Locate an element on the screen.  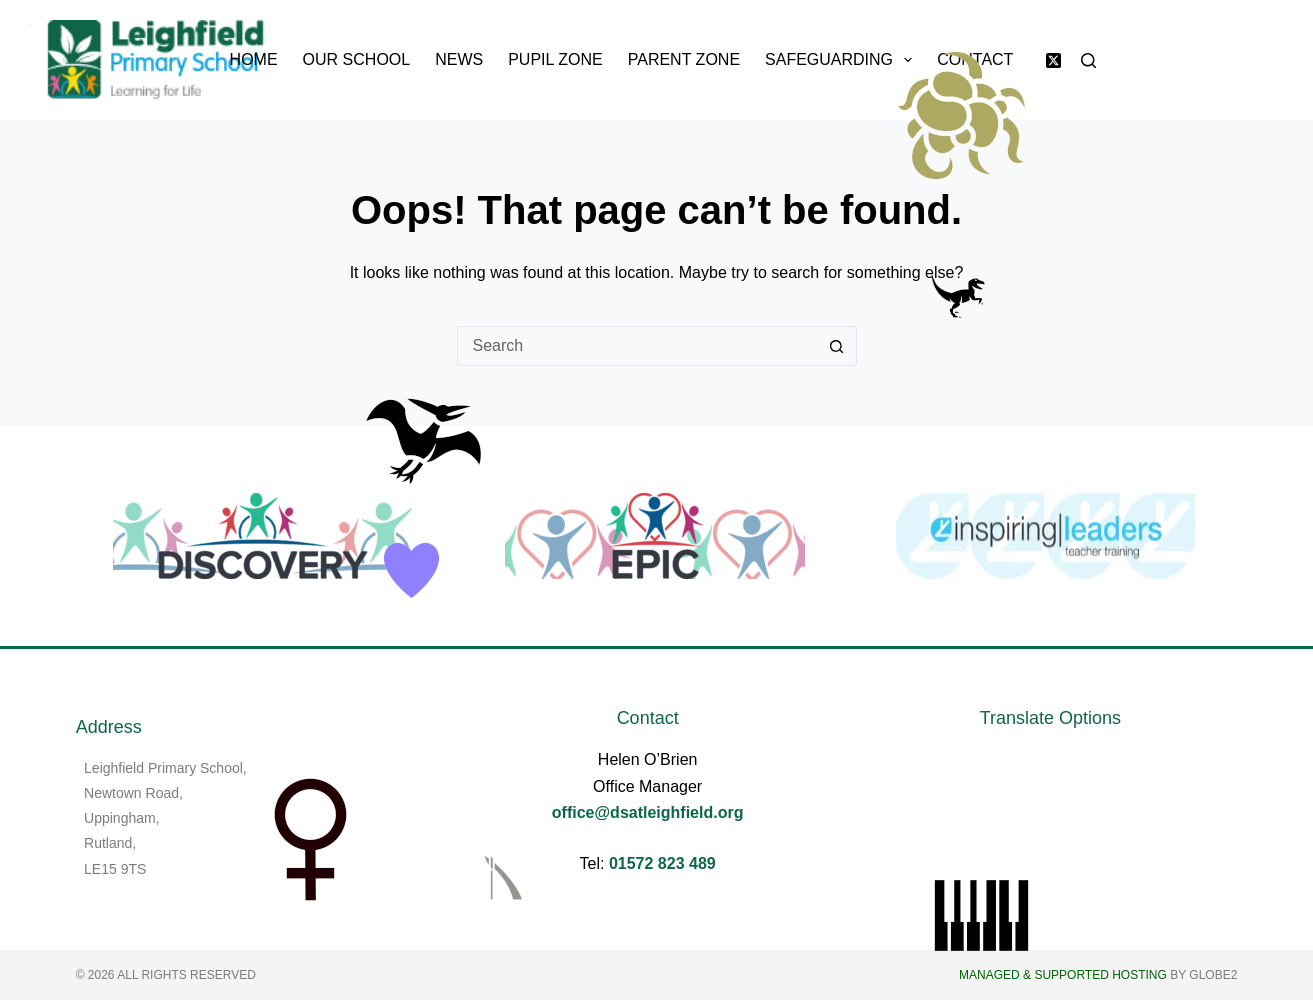
indicates an infested or corrupted enemy type is located at coordinates (961, 115).